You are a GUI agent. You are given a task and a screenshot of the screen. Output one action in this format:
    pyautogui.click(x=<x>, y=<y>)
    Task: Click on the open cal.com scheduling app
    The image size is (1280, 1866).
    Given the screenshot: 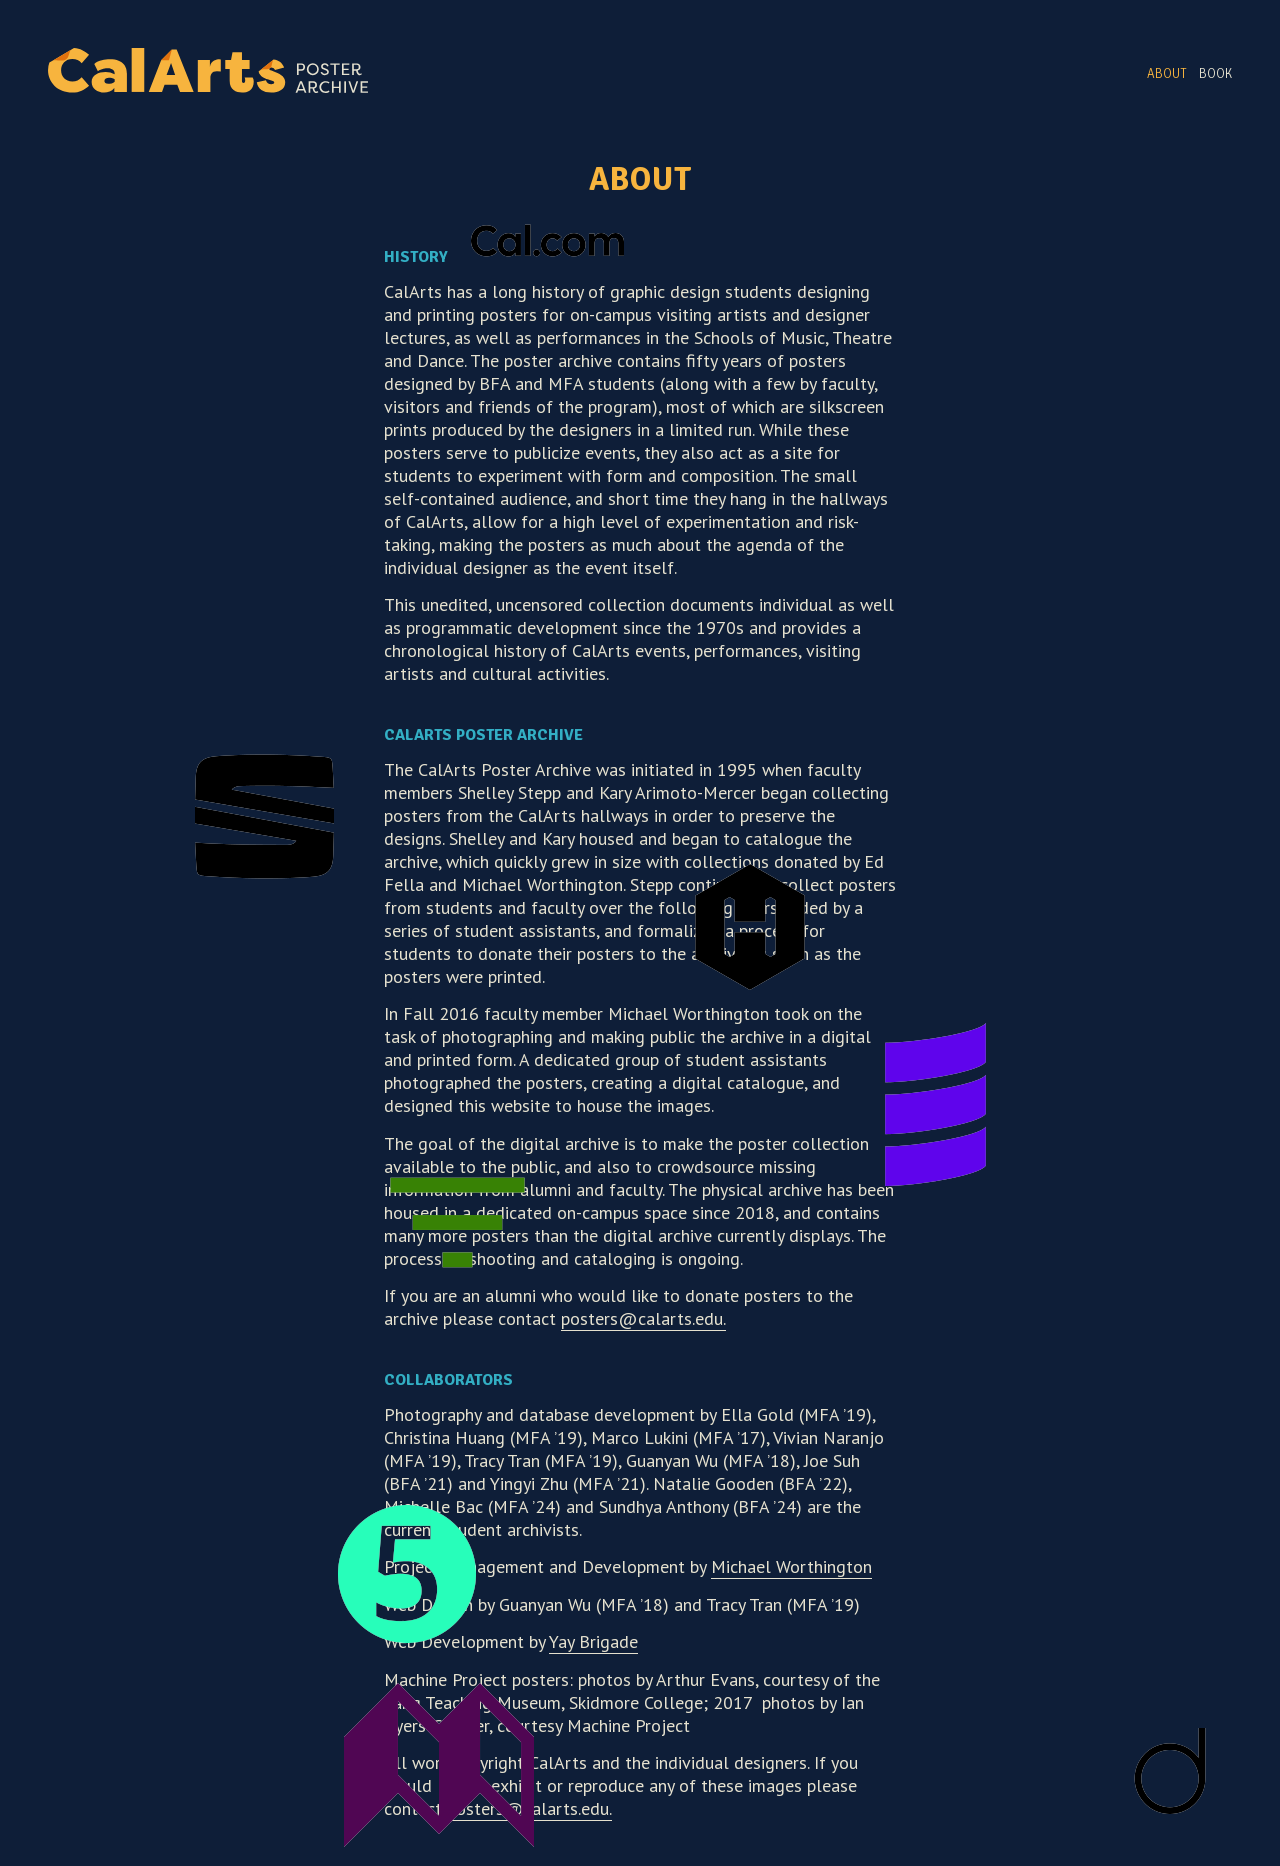 What is the action you would take?
    pyautogui.click(x=547, y=240)
    